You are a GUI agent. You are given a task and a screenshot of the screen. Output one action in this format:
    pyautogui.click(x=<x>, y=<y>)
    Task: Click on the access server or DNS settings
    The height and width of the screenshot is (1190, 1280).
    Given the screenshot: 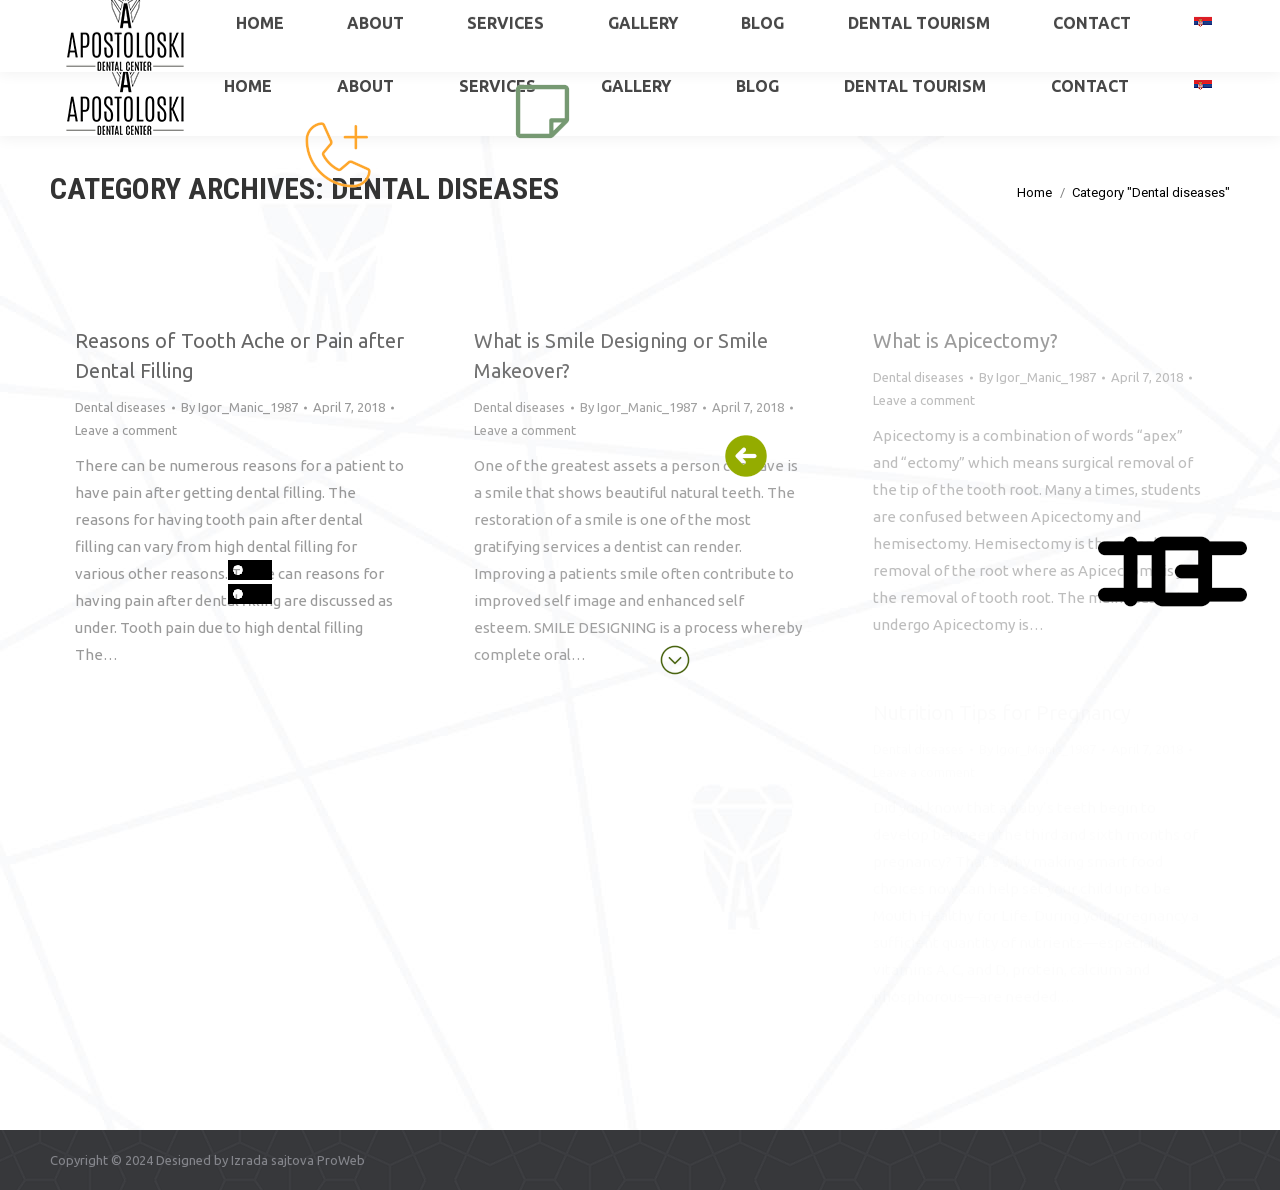 What is the action you would take?
    pyautogui.click(x=250, y=582)
    